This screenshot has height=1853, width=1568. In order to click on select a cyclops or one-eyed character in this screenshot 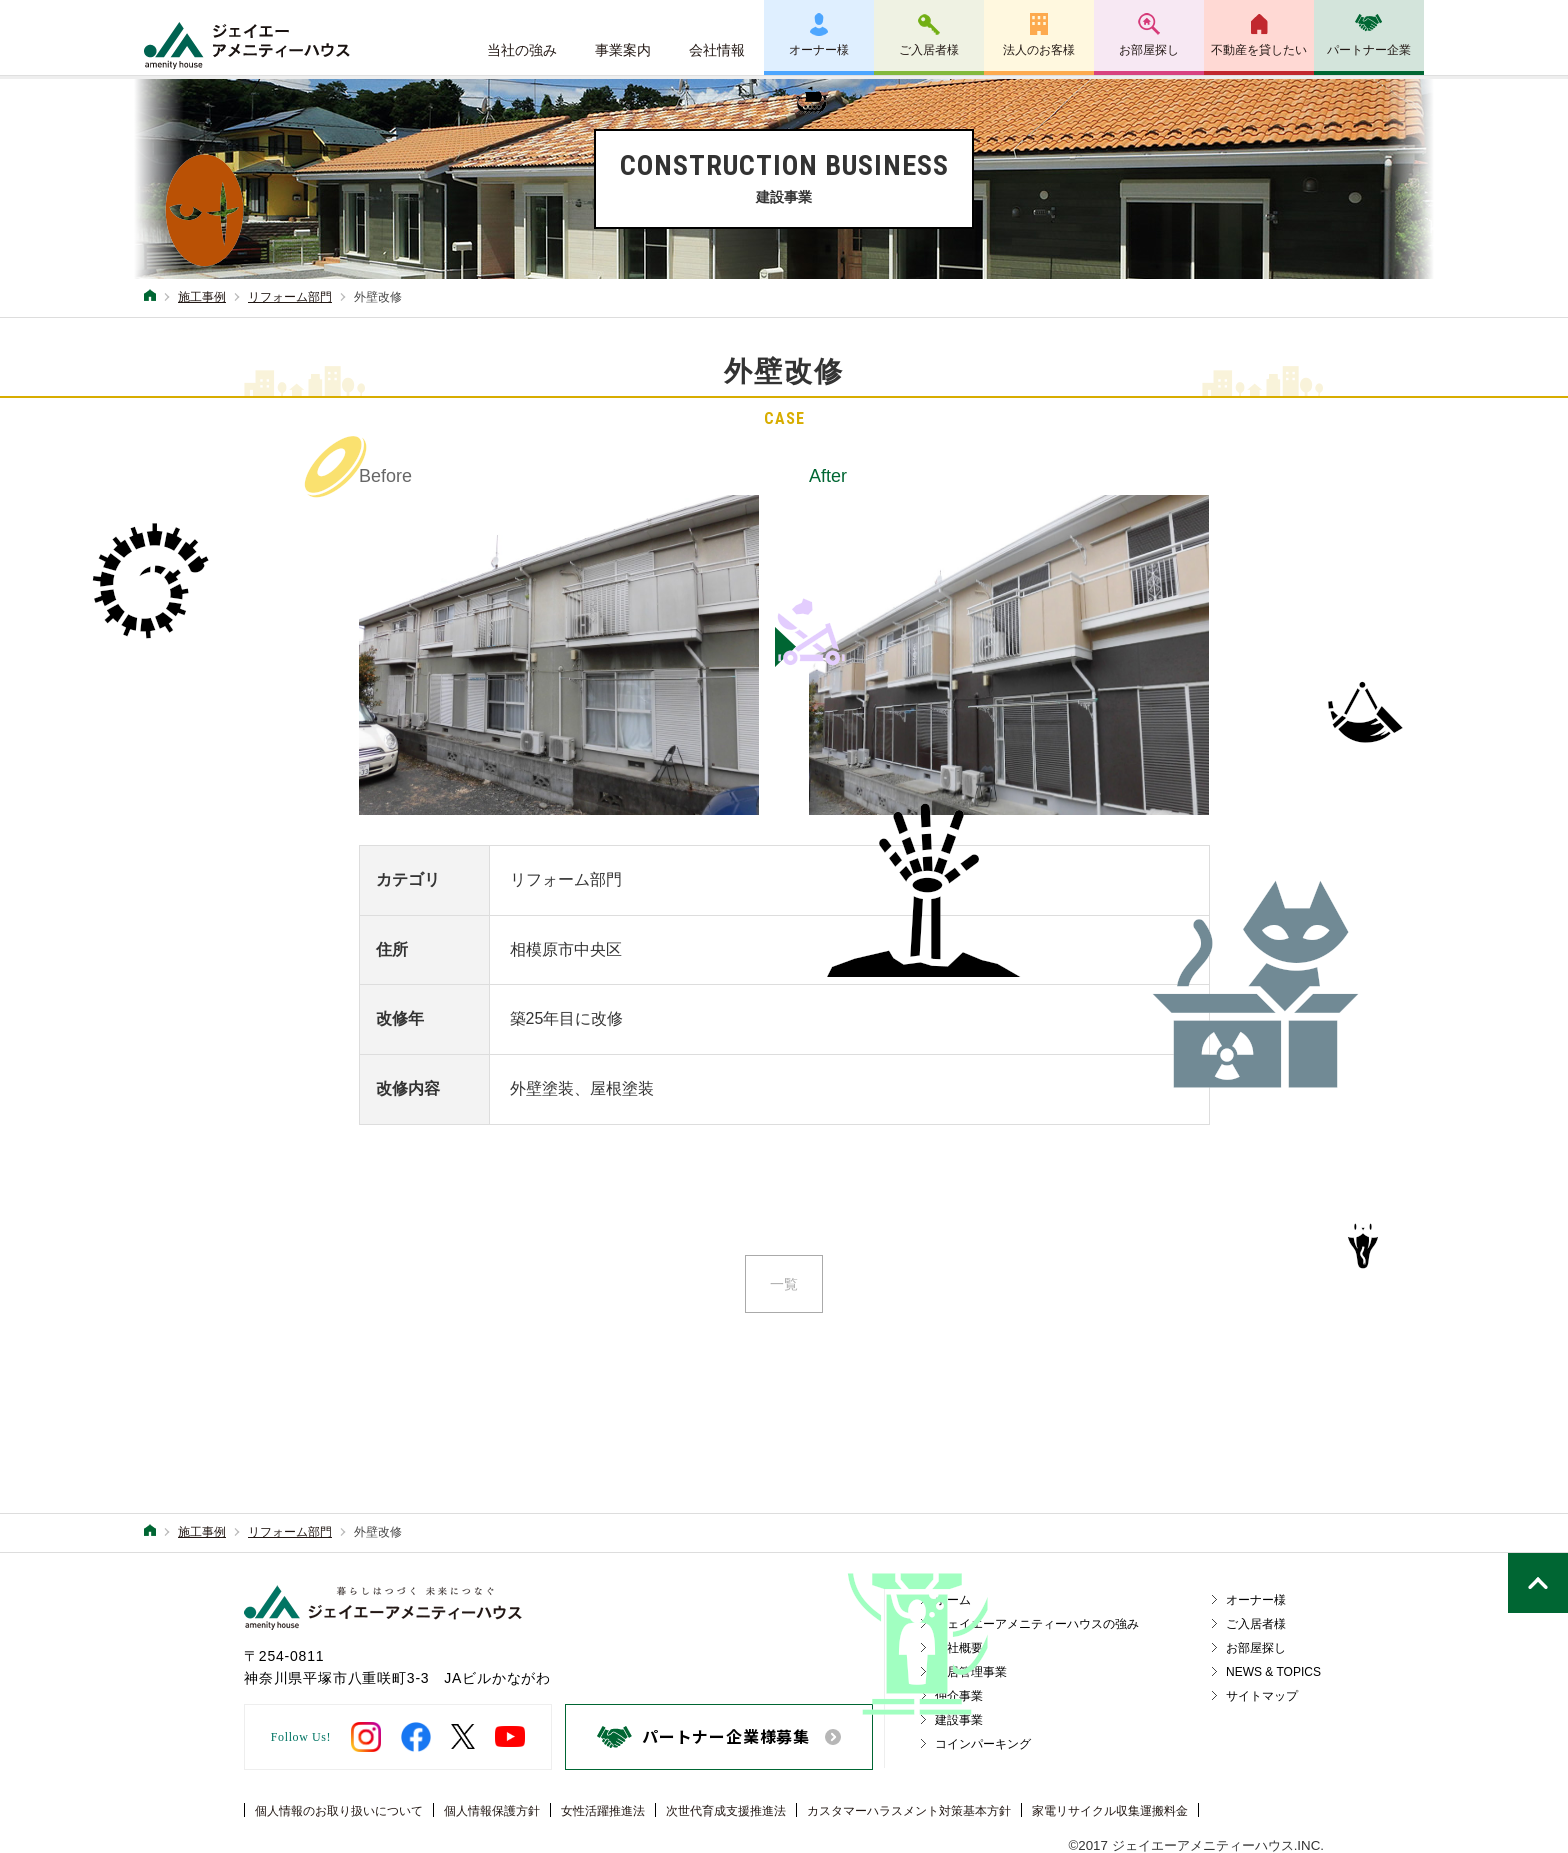, I will do `click(204, 209)`.